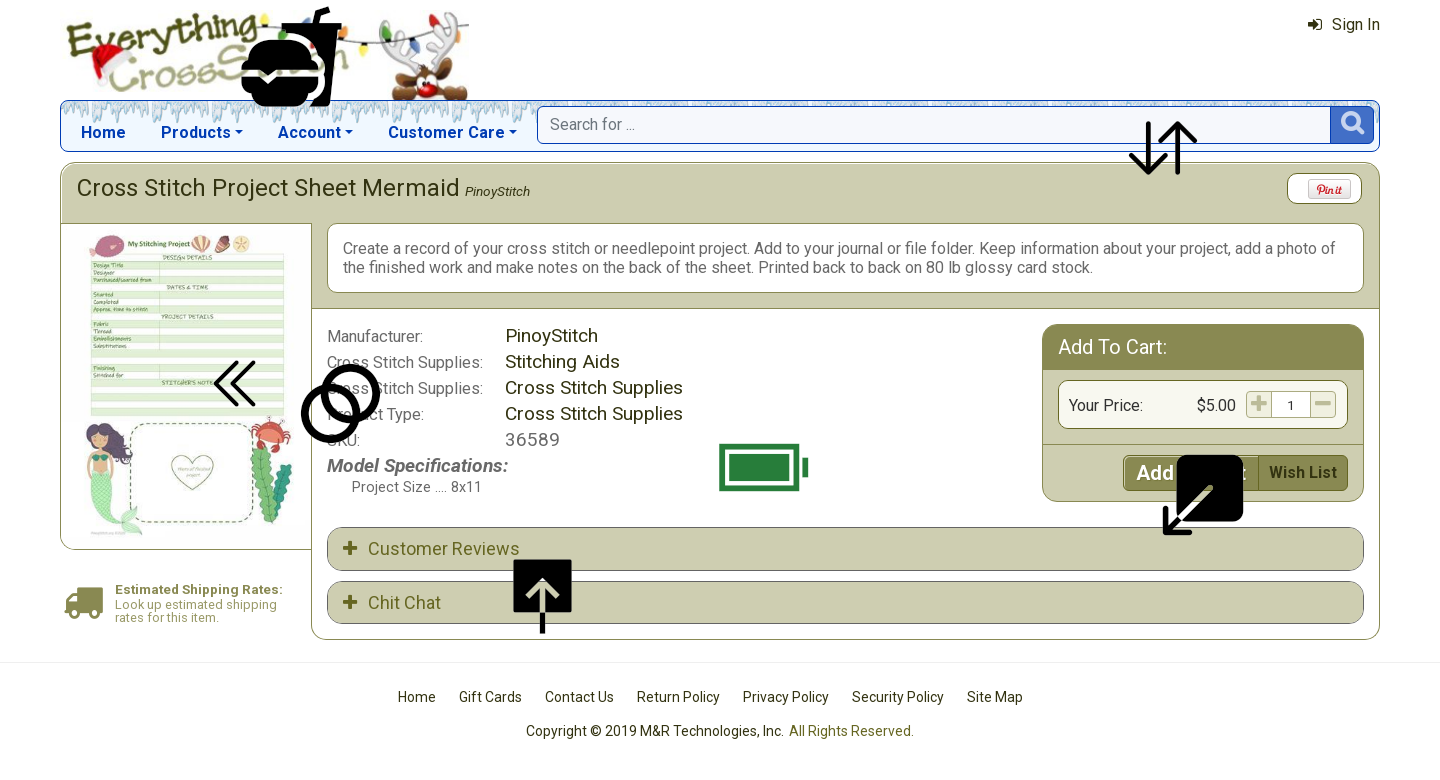 The width and height of the screenshot is (1440, 780). What do you see at coordinates (234, 383) in the screenshot?
I see `go back to the beginning` at bounding box center [234, 383].